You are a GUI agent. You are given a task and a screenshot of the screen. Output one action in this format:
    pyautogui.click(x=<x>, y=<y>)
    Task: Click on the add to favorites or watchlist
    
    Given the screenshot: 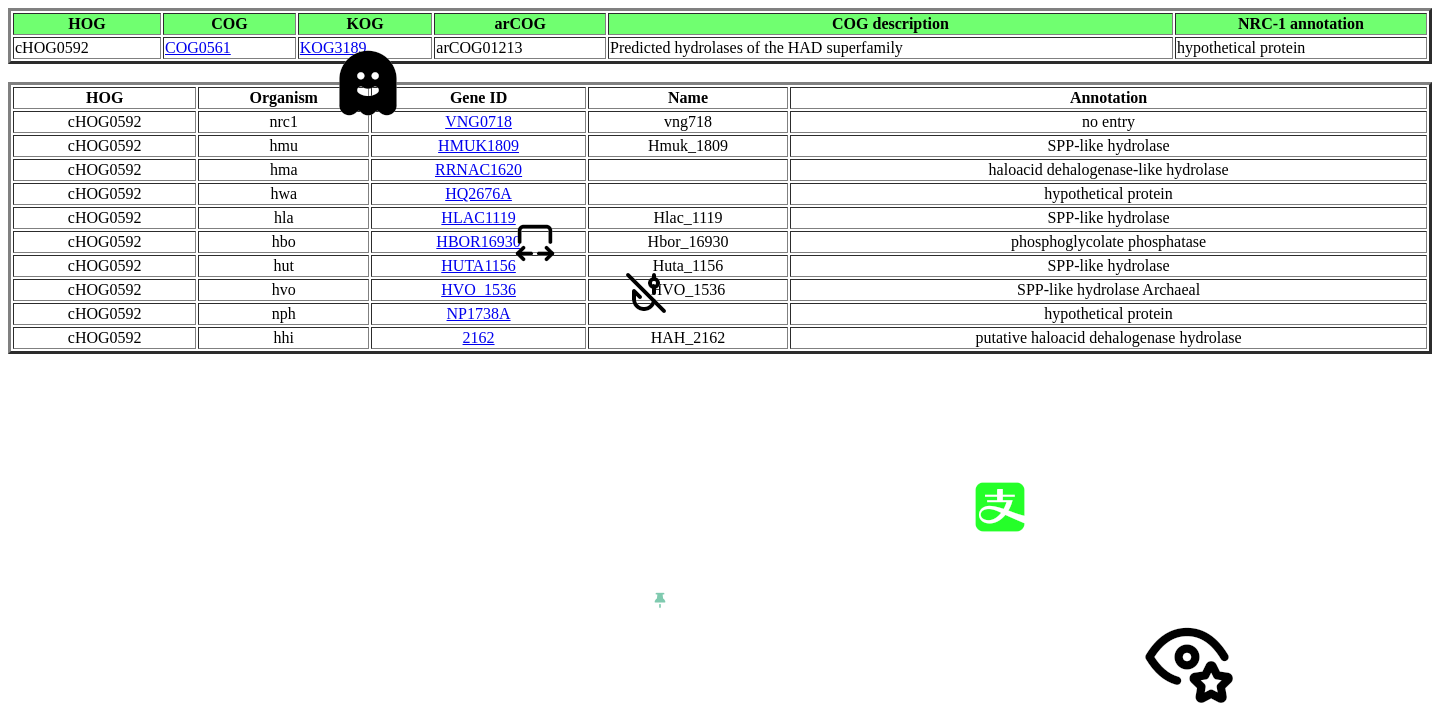 What is the action you would take?
    pyautogui.click(x=1187, y=657)
    